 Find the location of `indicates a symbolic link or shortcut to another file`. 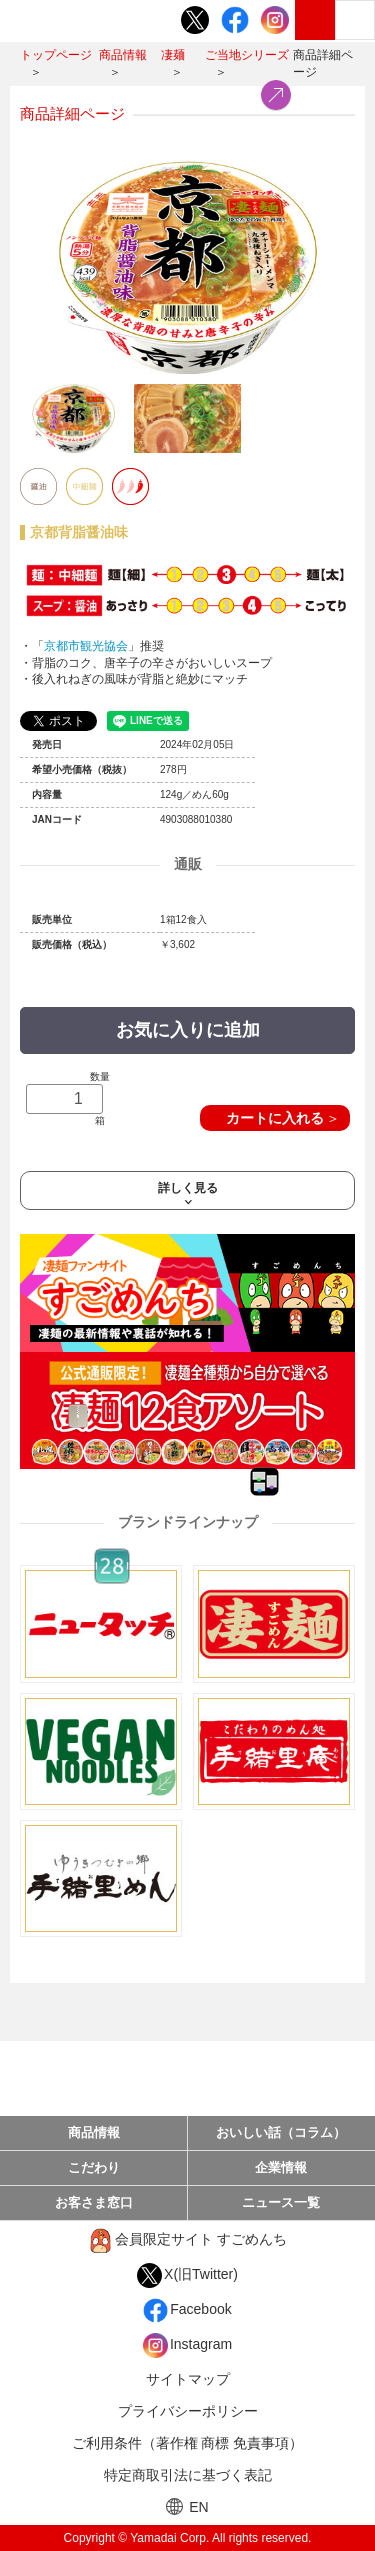

indicates a symbolic link or shortcut to another file is located at coordinates (276, 95).